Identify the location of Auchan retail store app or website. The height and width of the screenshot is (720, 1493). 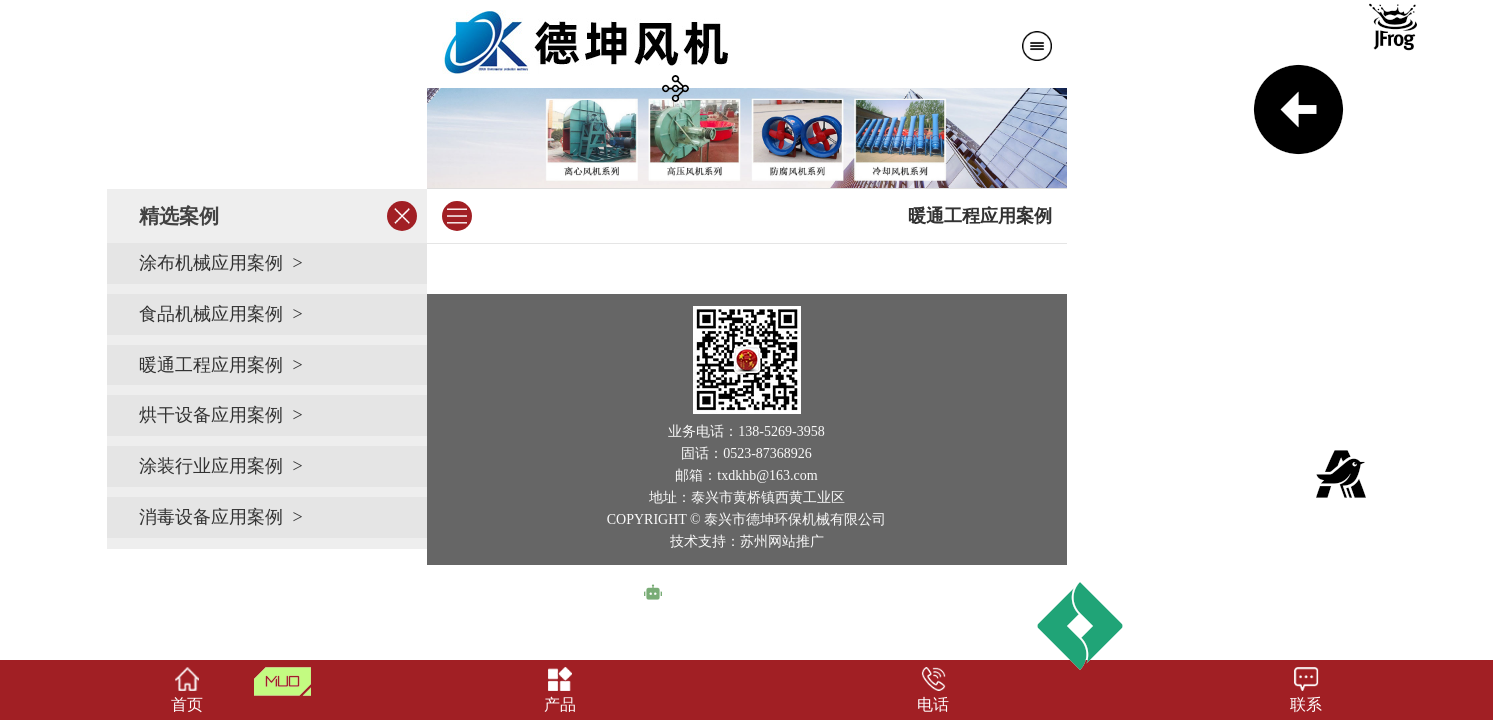
(1341, 474).